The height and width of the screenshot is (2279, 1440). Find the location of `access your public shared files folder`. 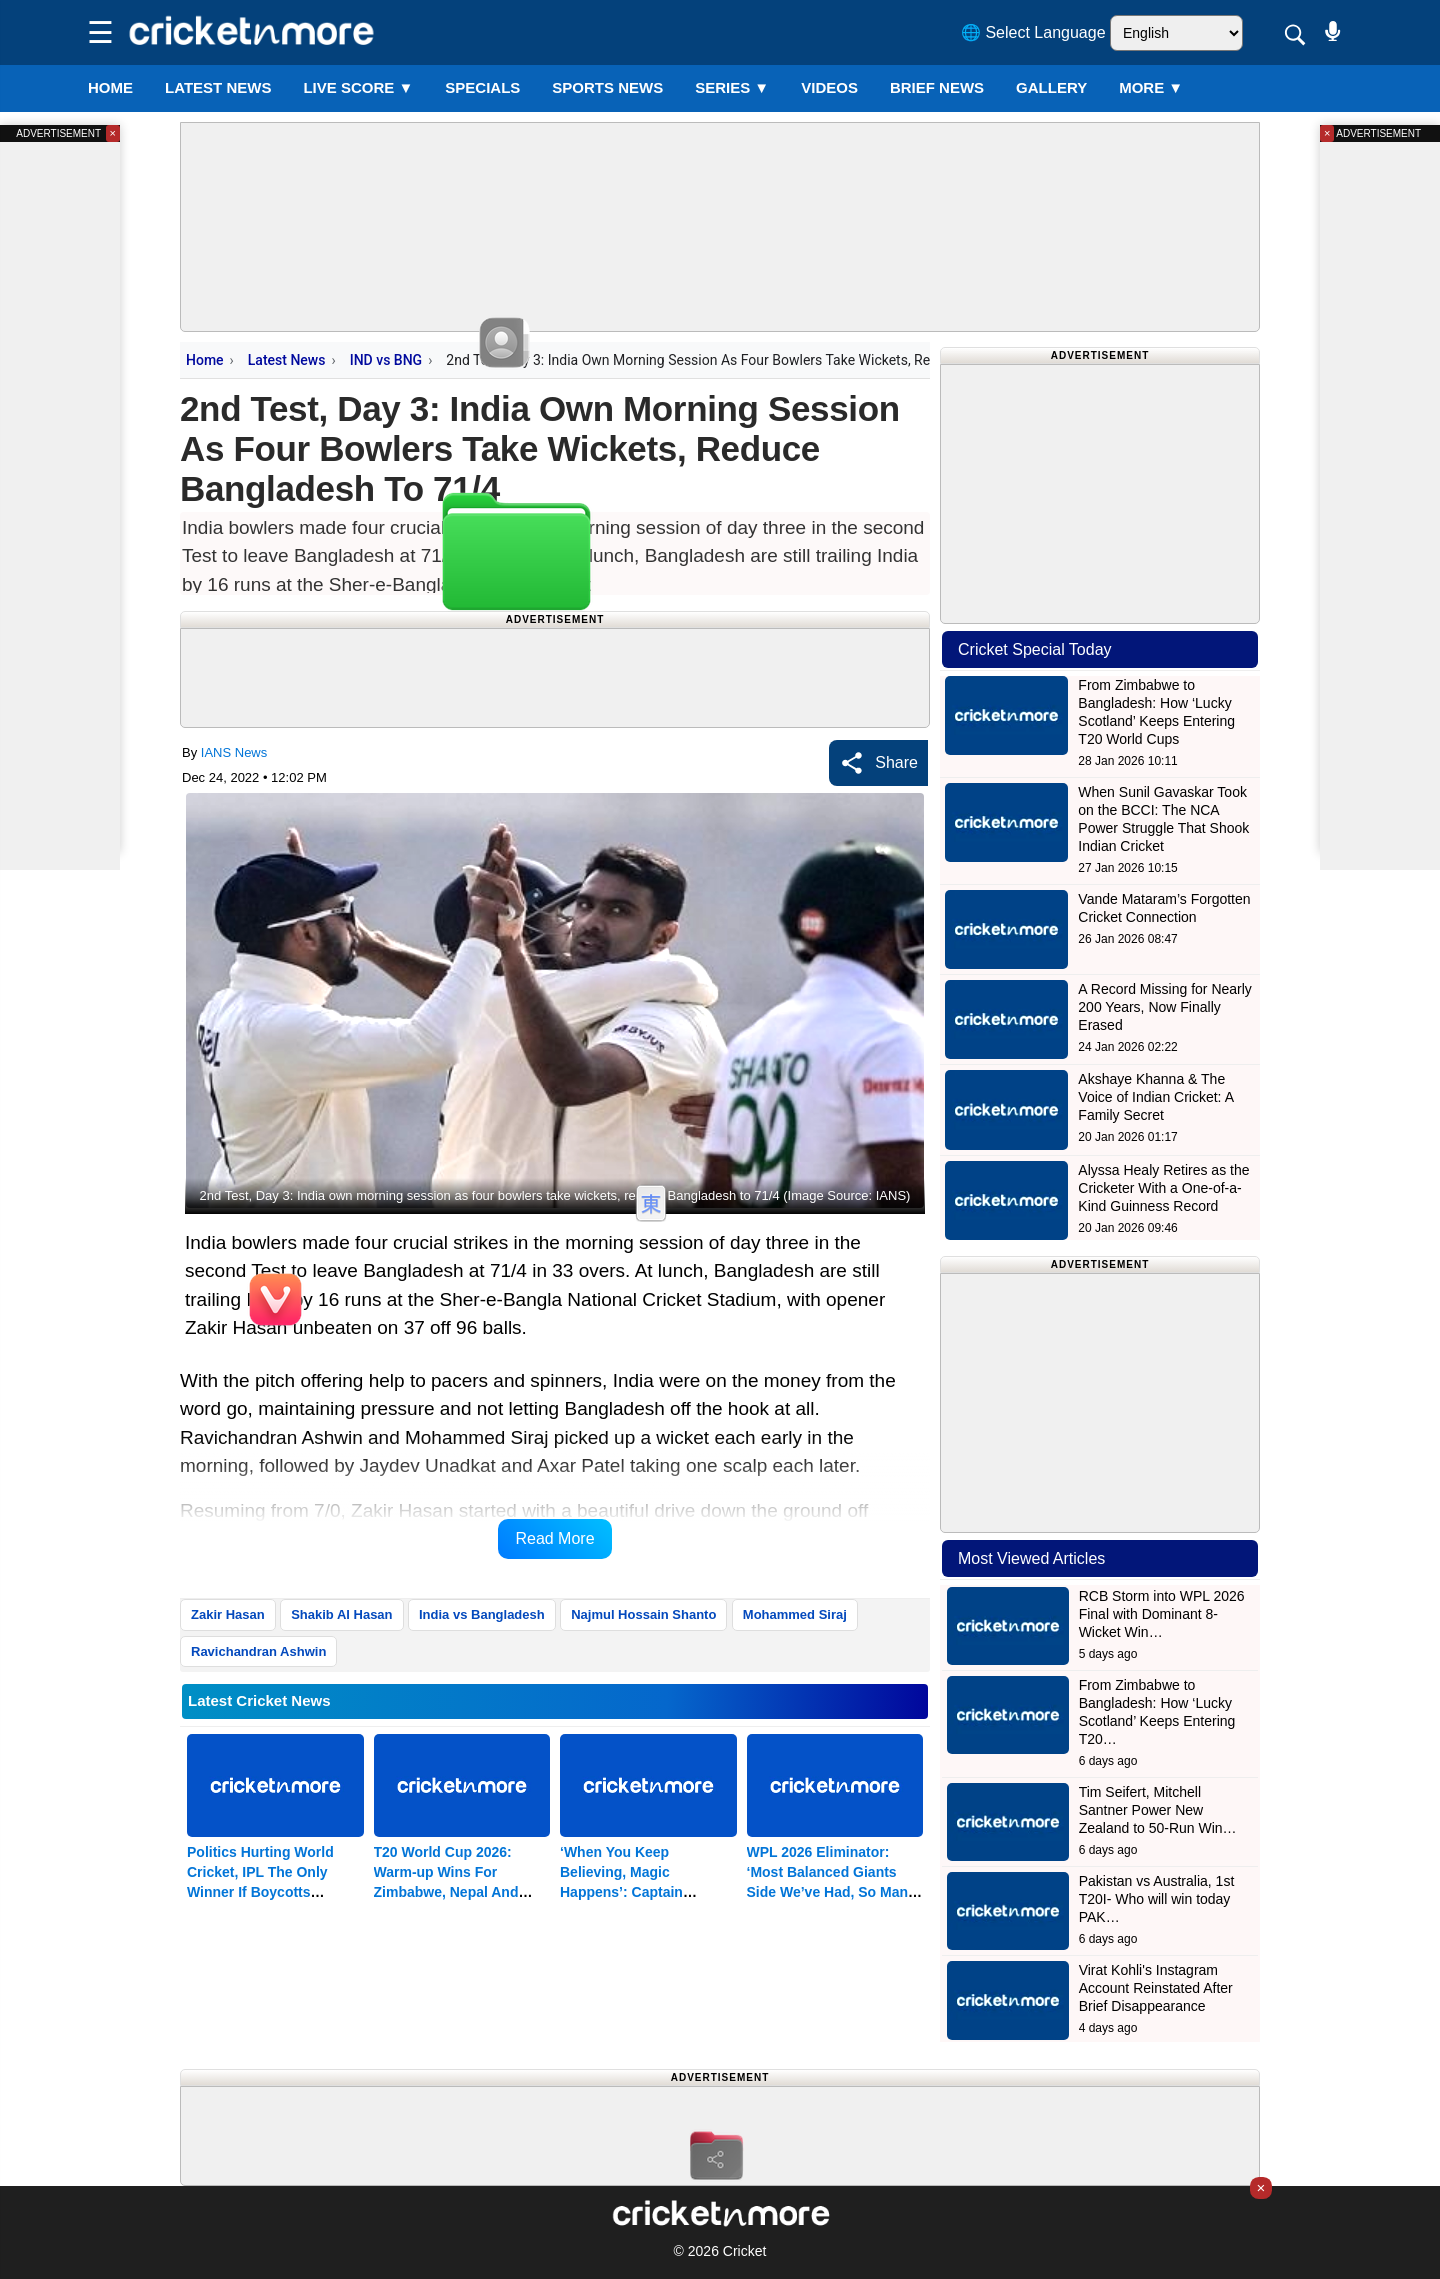

access your public shared files folder is located at coordinates (716, 2155).